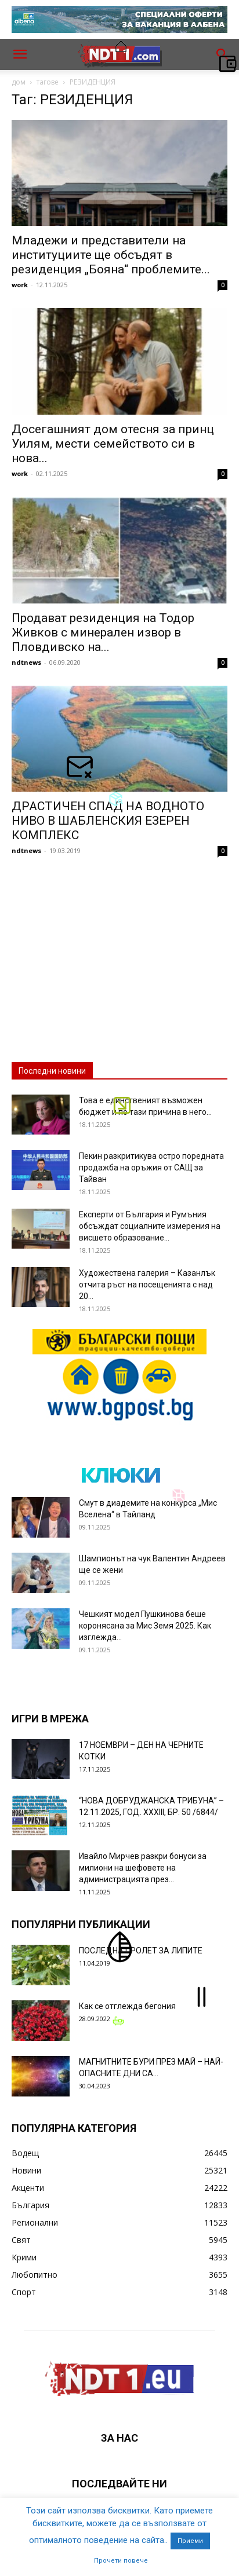  I want to click on adjust opacity or transparency level, so click(119, 1948).